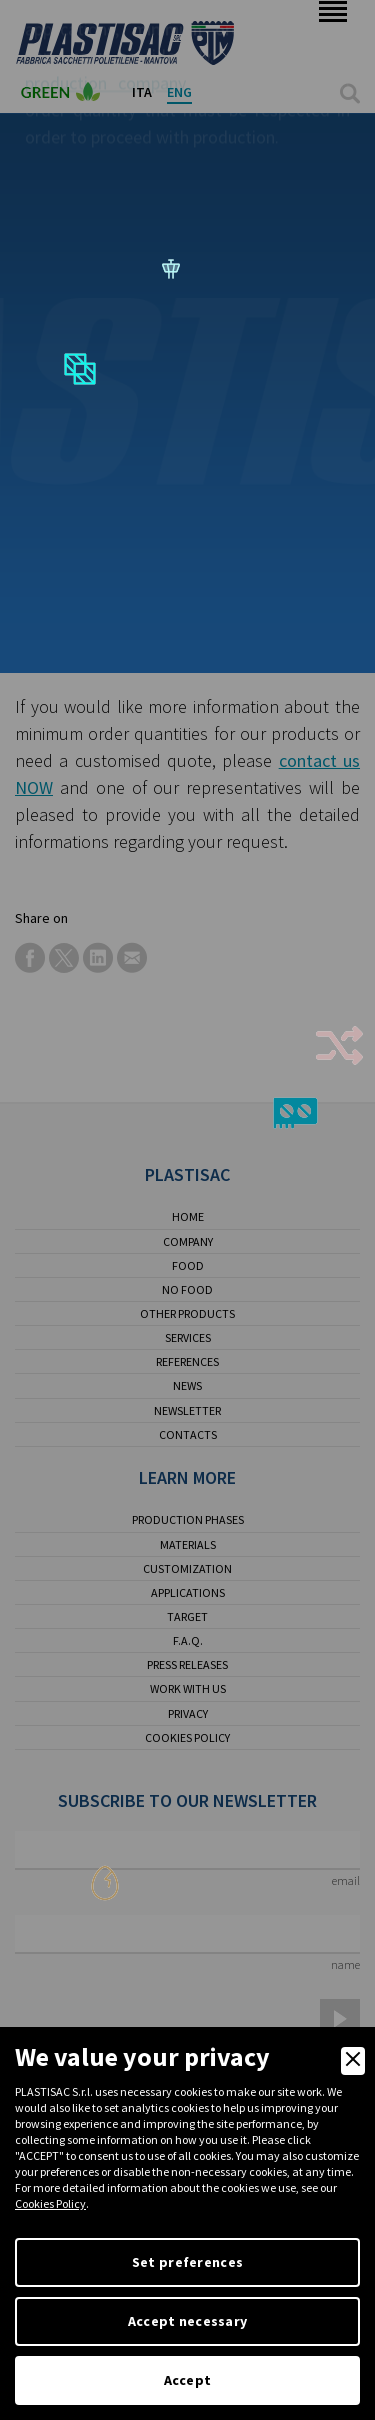  I want to click on indicates a cracked or broken item, so click(105, 1883).